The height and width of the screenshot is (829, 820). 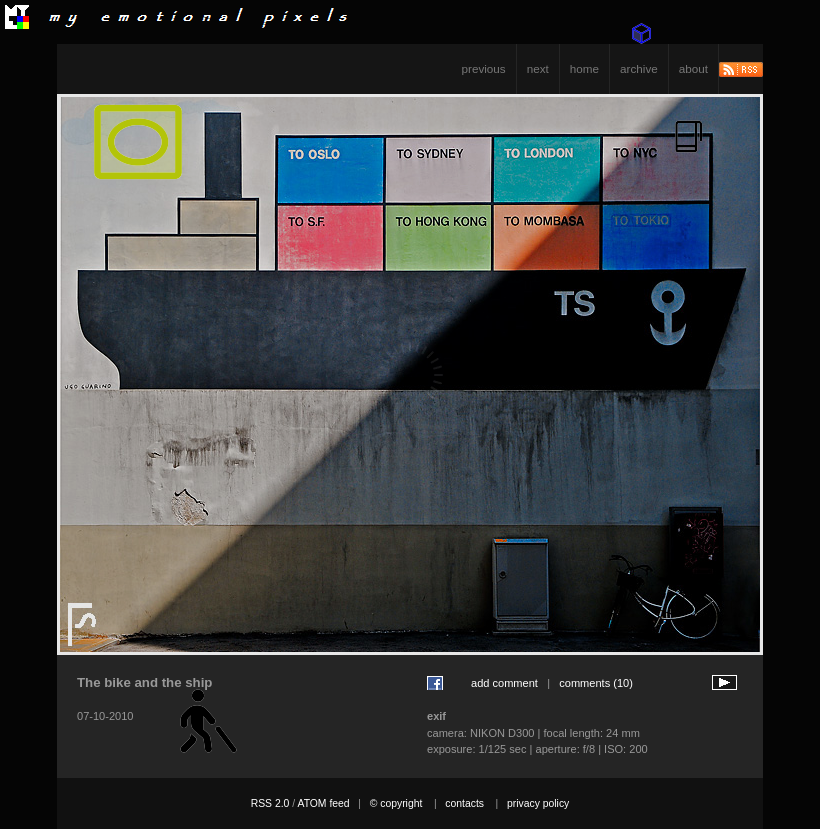 What do you see at coordinates (641, 33) in the screenshot?
I see `view 3D model or object` at bounding box center [641, 33].